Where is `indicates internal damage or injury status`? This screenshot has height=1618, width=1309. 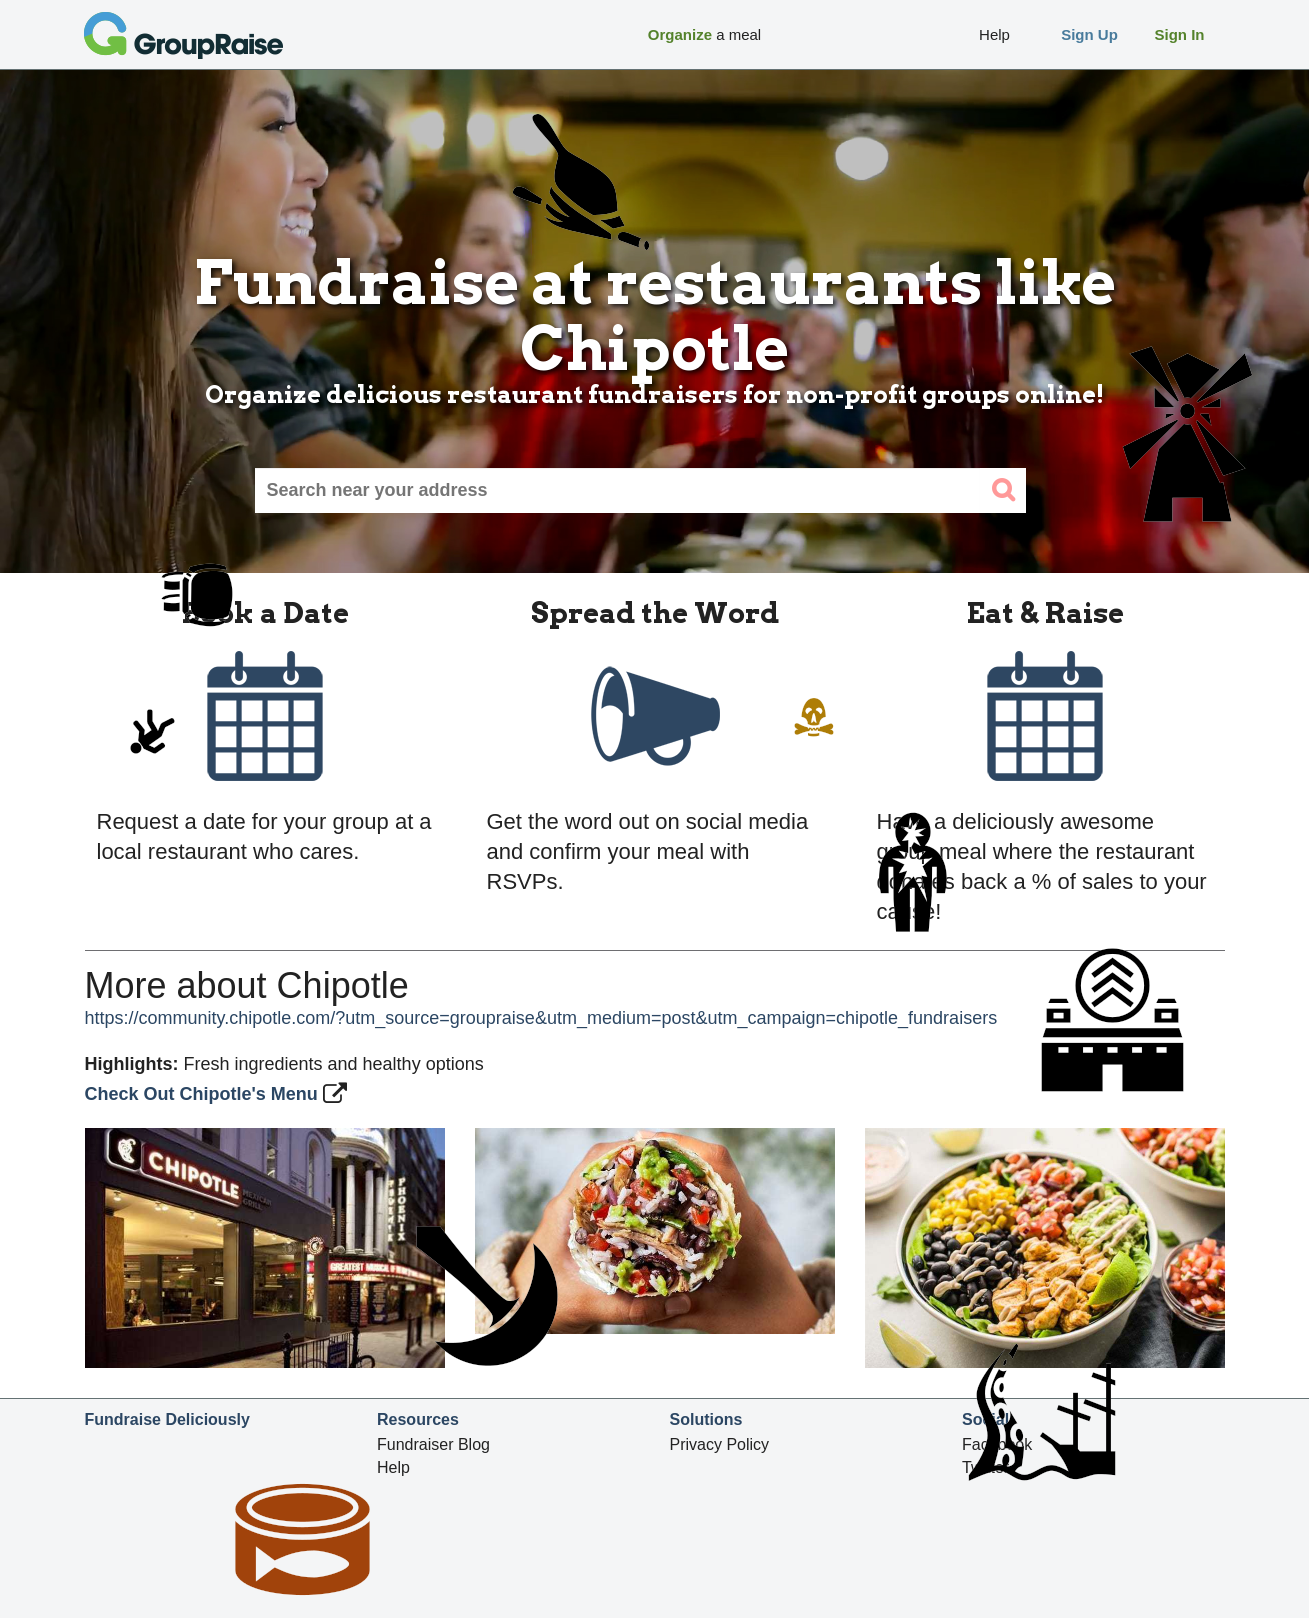 indicates internal damage or injury status is located at coordinates (912, 872).